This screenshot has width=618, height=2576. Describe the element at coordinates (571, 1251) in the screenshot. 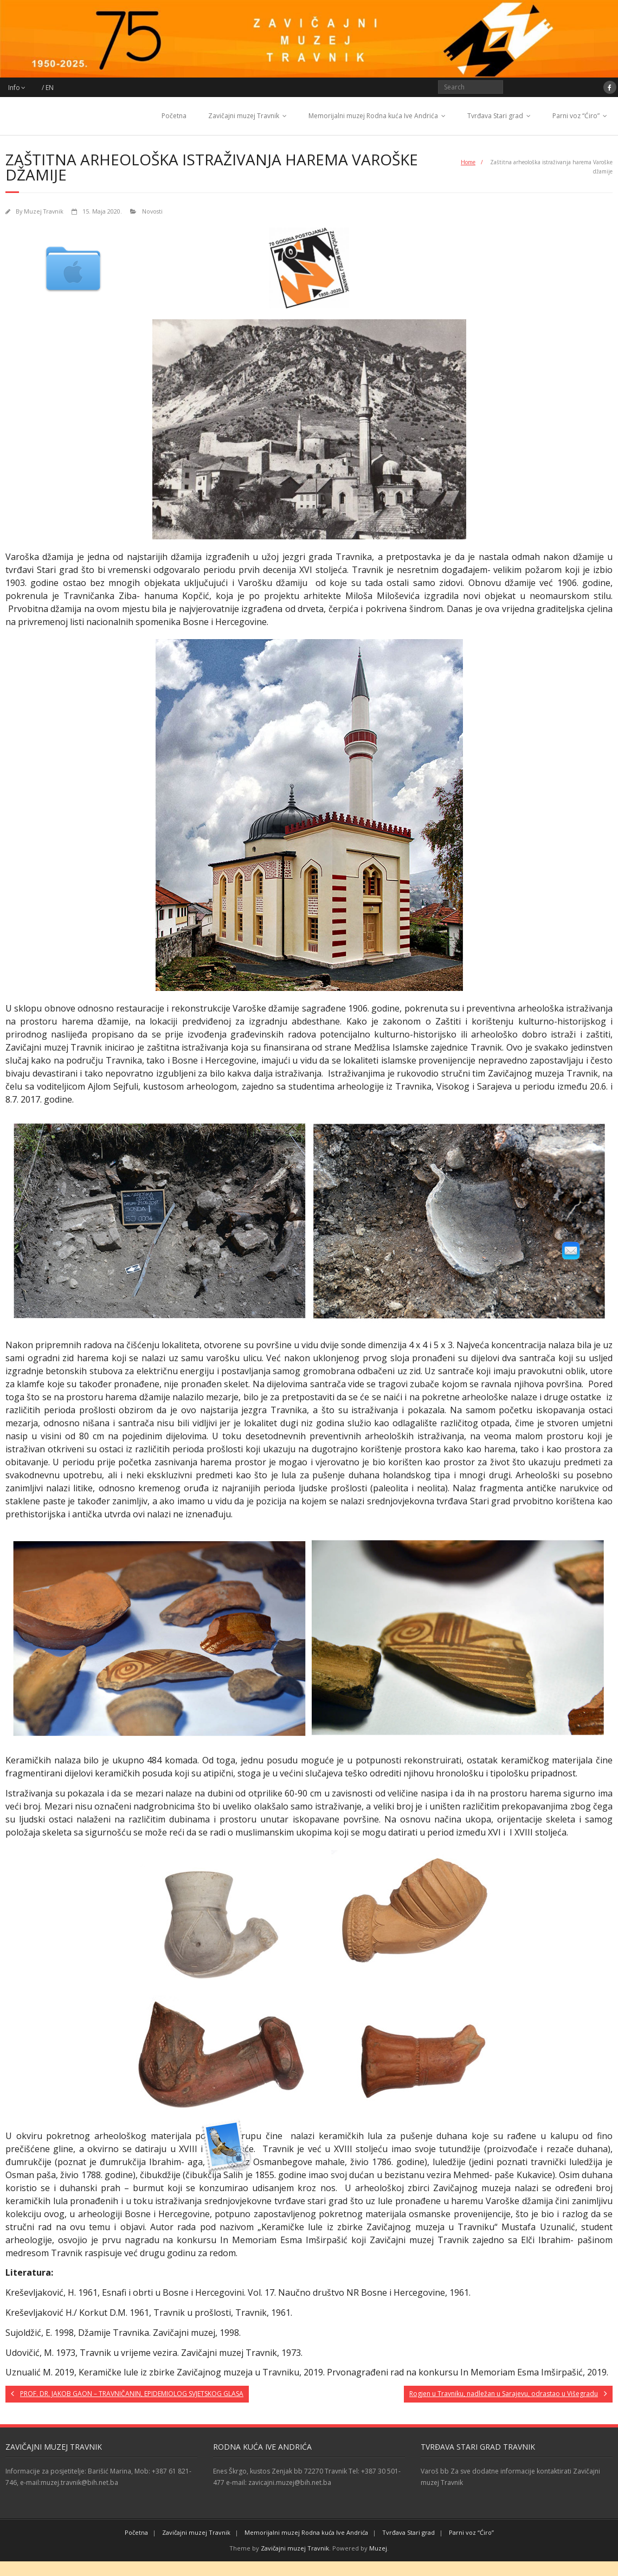

I see `open the mail app` at that location.